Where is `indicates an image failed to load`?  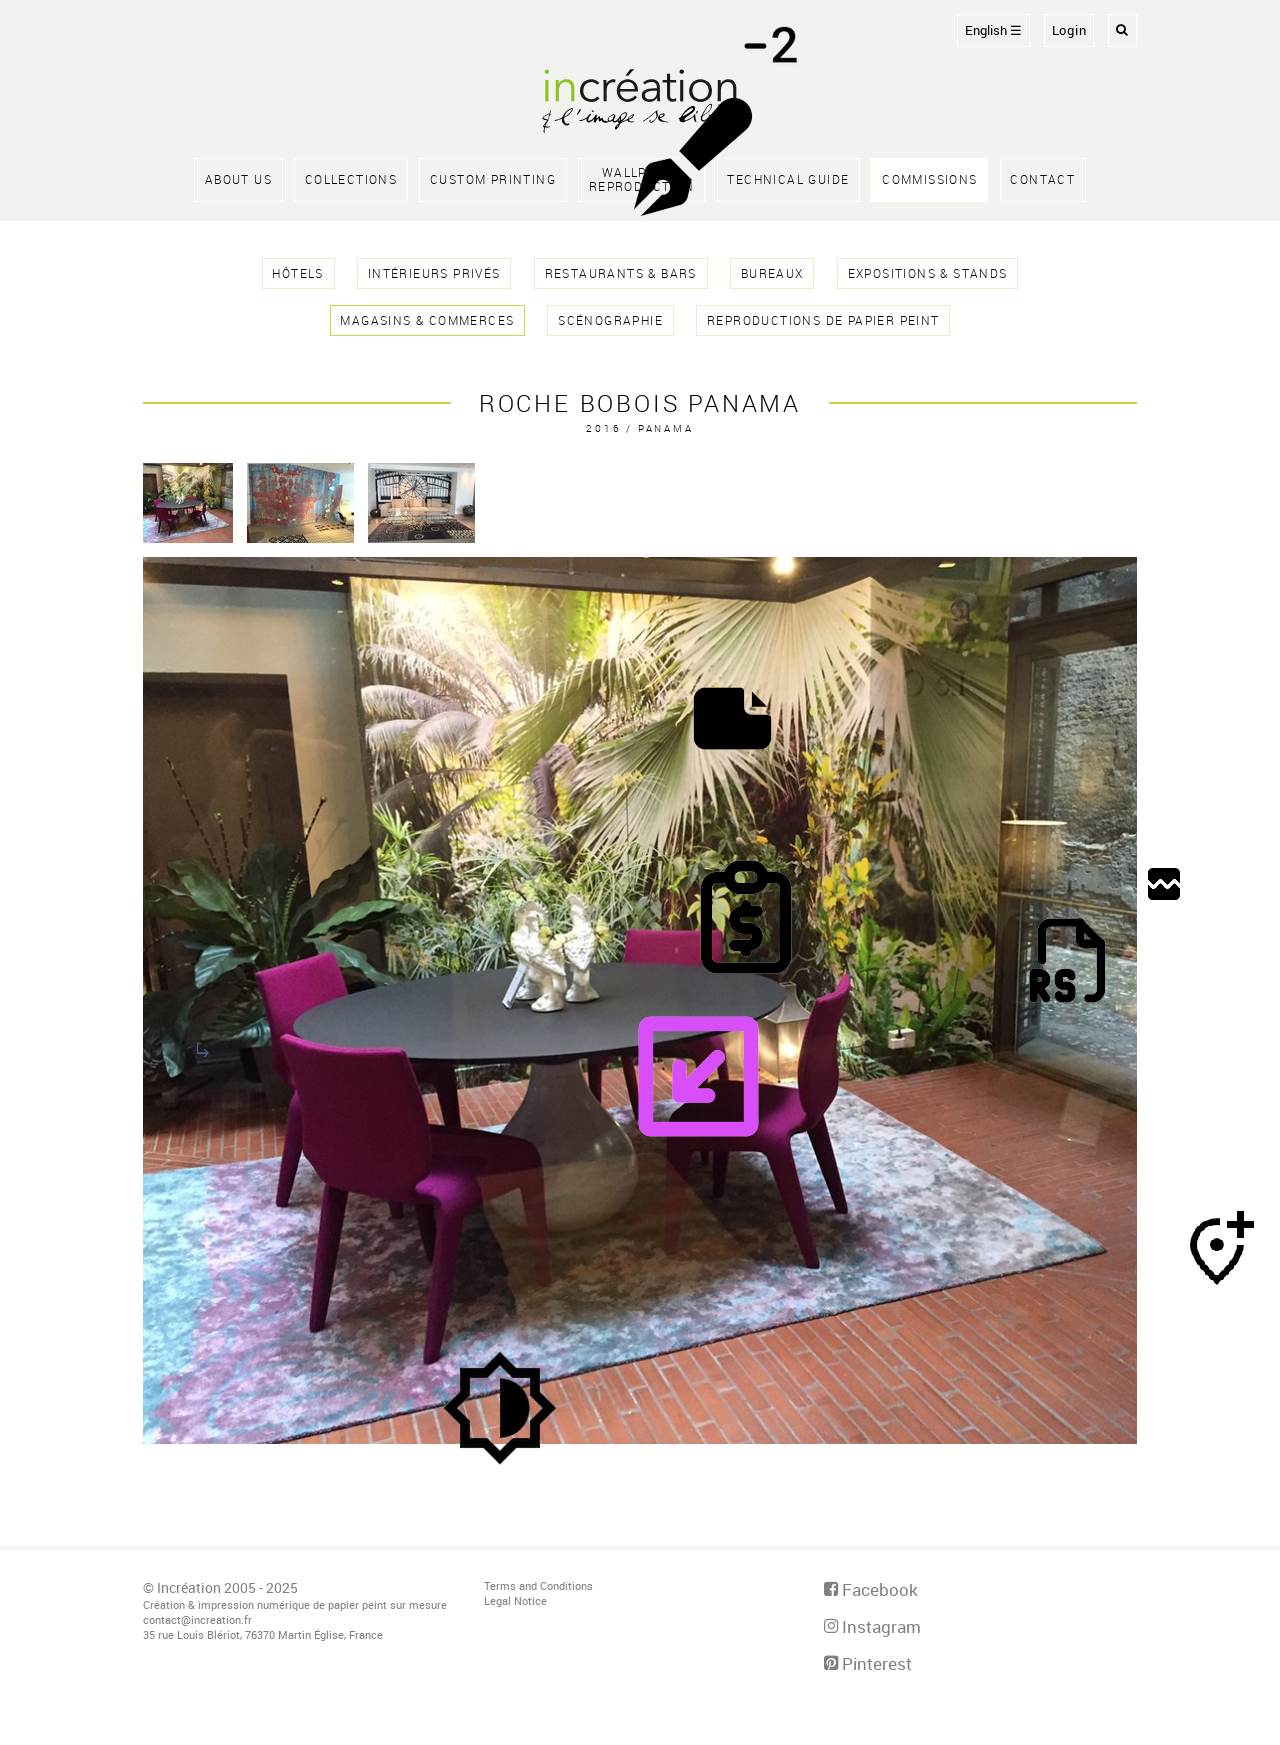
indicates an image failed to load is located at coordinates (1164, 884).